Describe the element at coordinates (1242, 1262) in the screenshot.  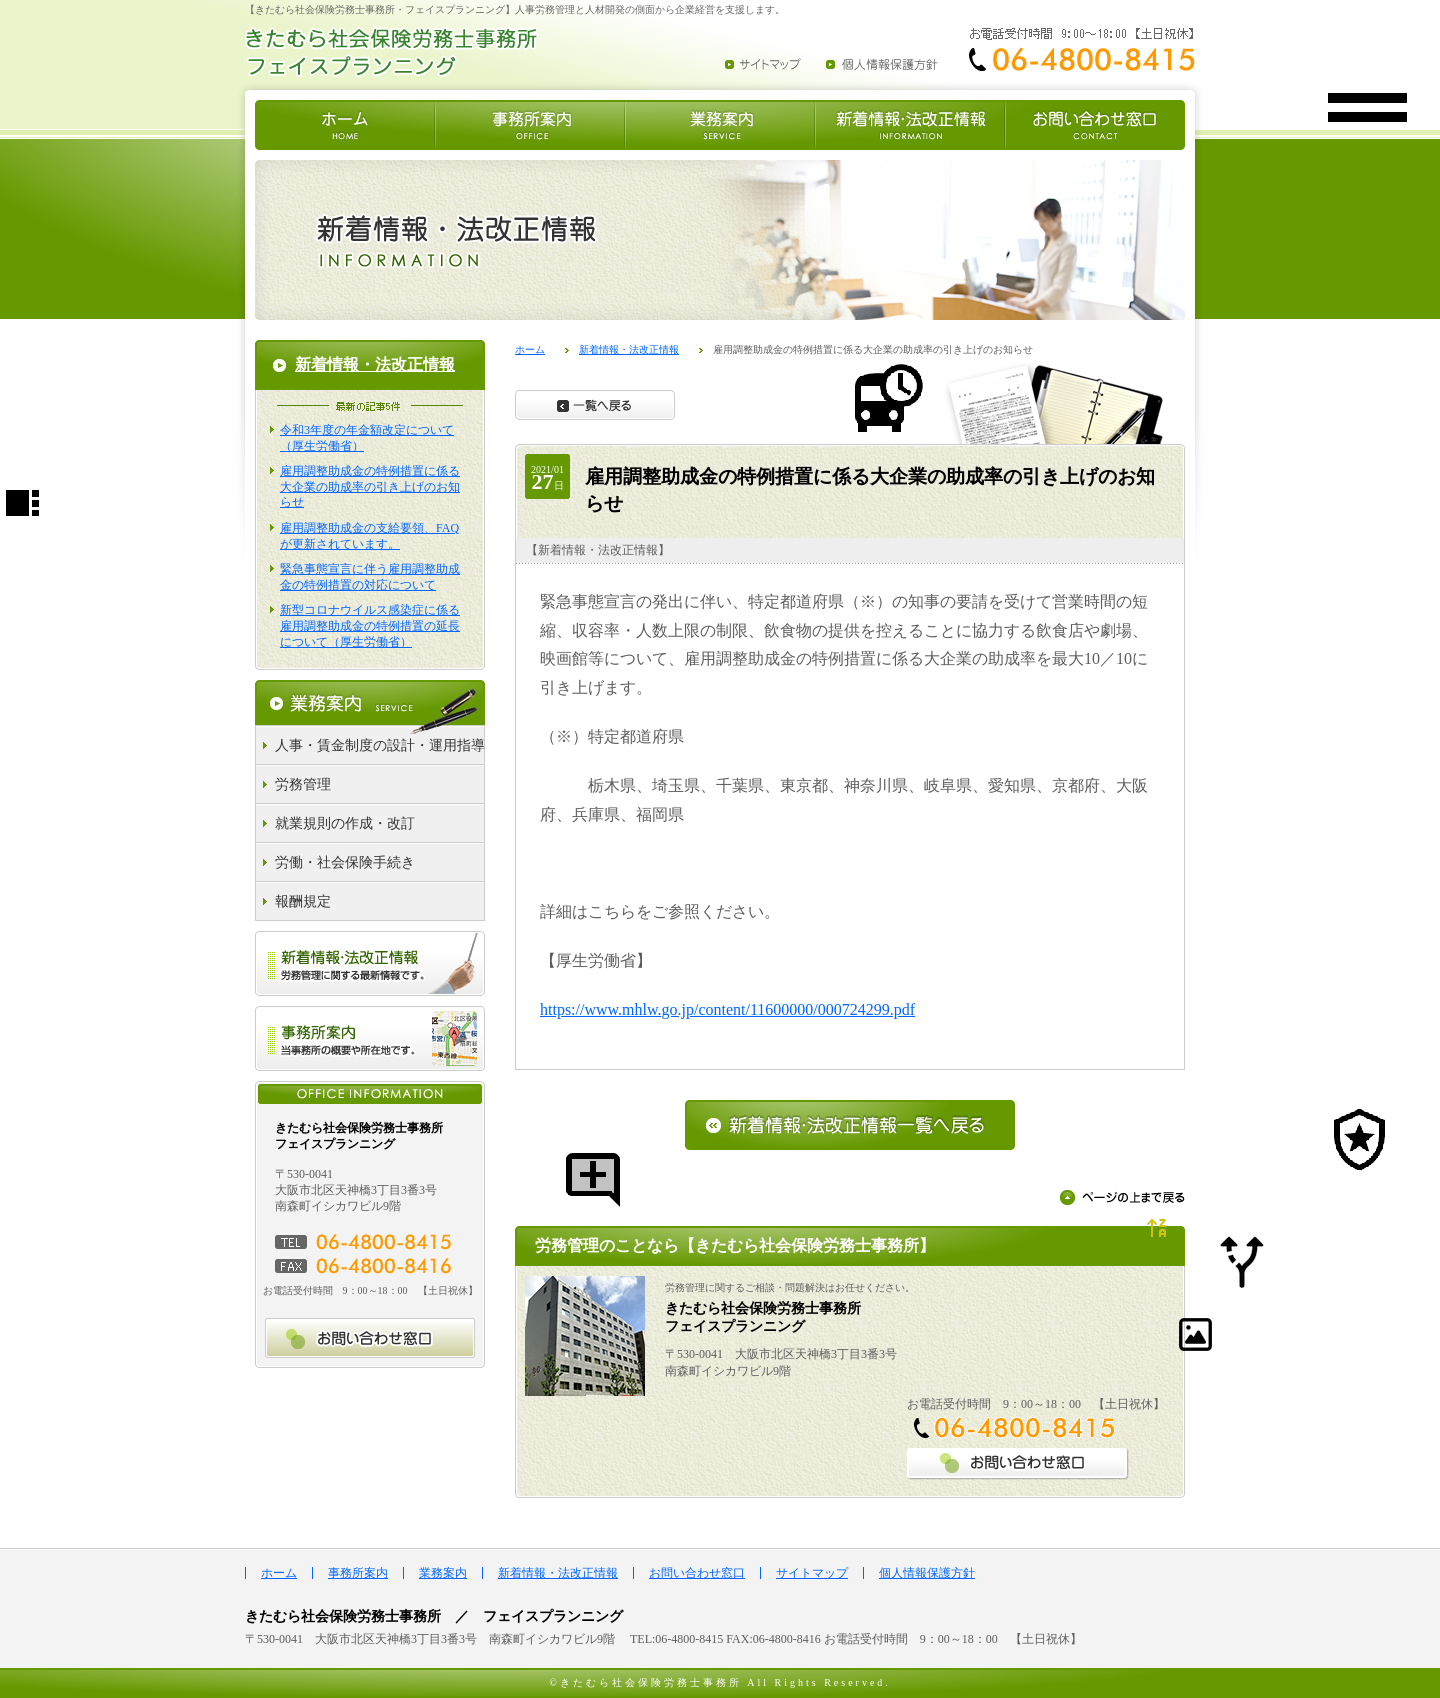
I see `view alternative routes` at that location.